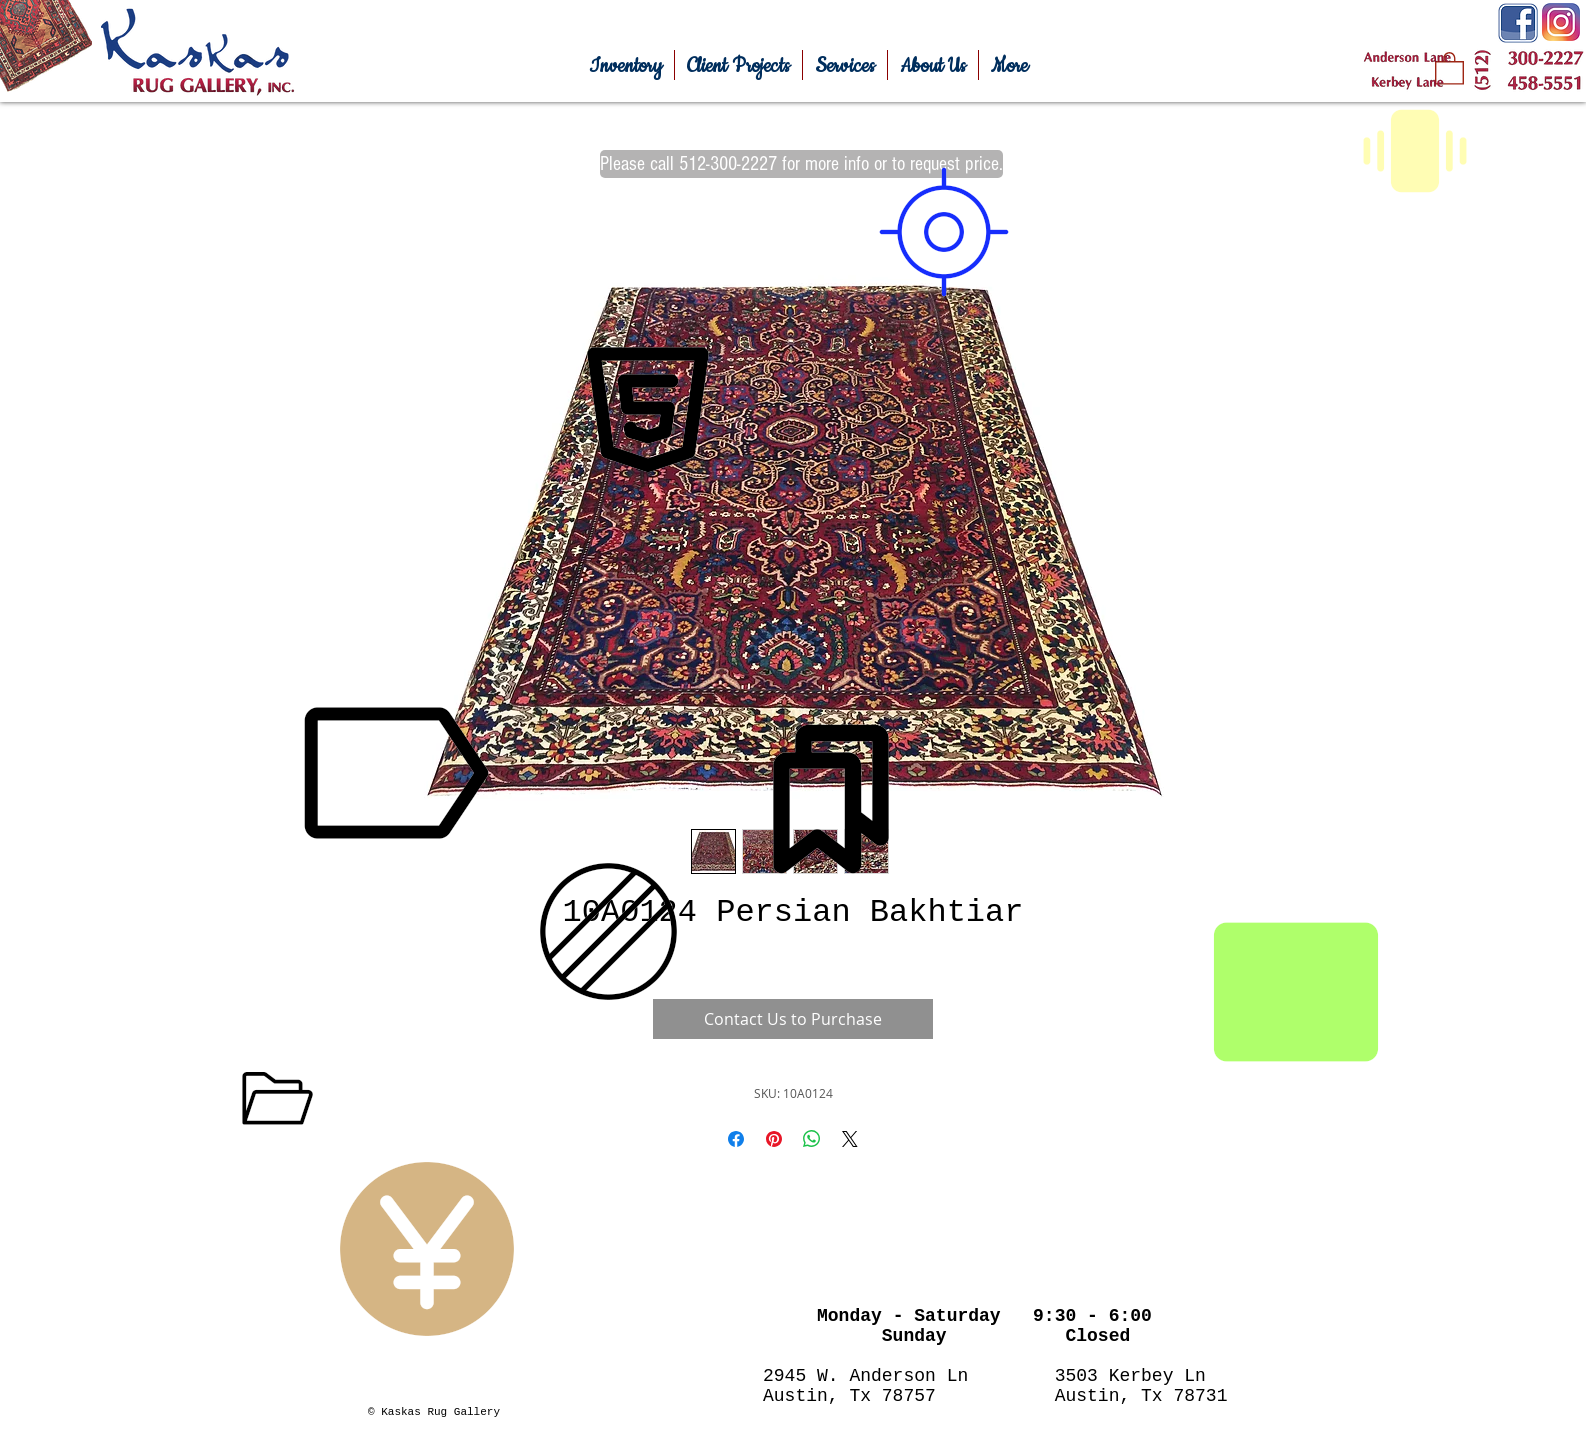 This screenshot has height=1431, width=1586. Describe the element at coordinates (390, 773) in the screenshot. I see `add a tag or label to an item` at that location.